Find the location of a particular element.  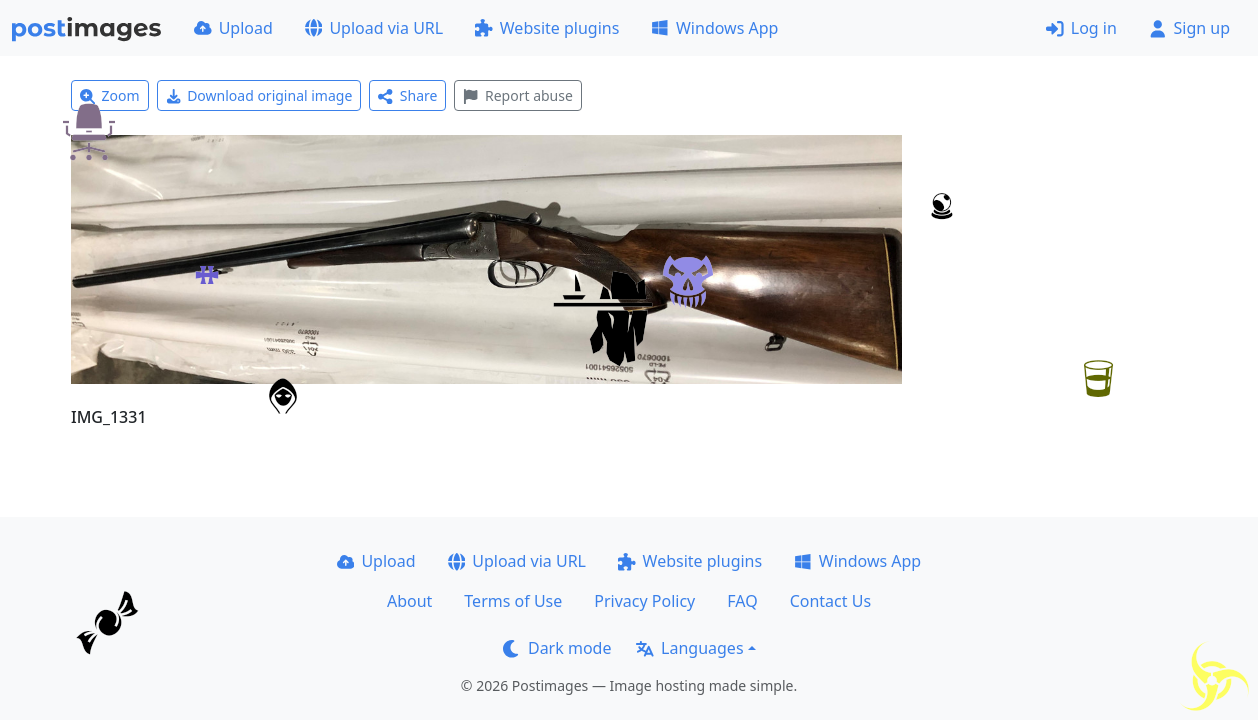

activate health regeneration ability is located at coordinates (1214, 676).